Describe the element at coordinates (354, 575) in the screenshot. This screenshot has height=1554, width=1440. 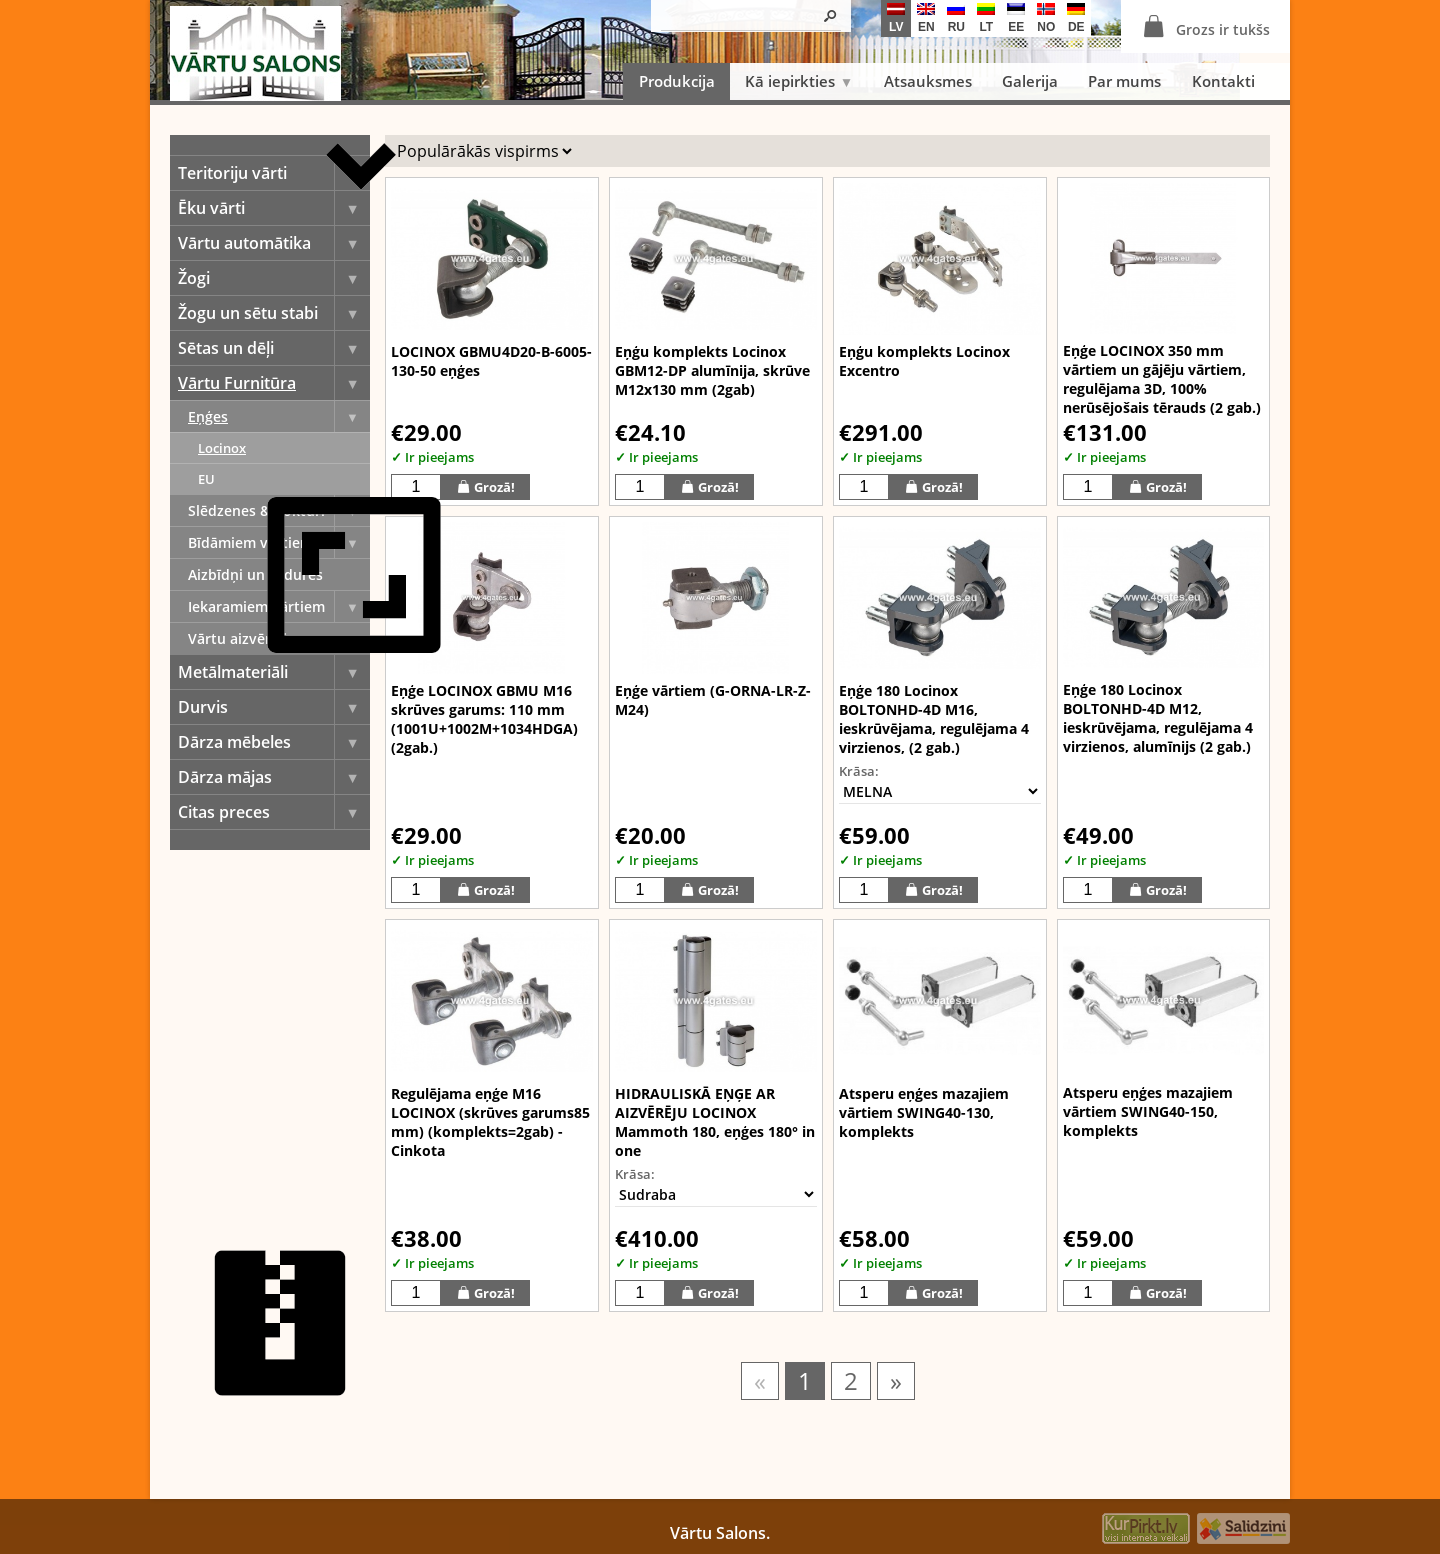
I see `adjust image or video aspect ratio` at that location.